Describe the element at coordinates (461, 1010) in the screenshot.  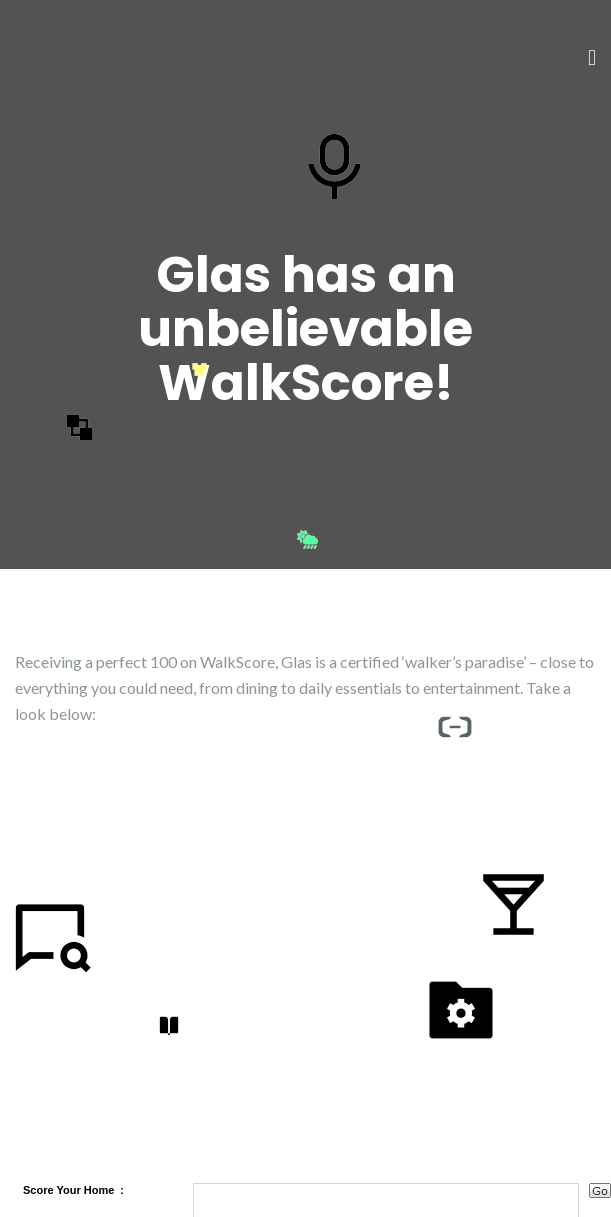
I see `access folder settings or preferences` at that location.